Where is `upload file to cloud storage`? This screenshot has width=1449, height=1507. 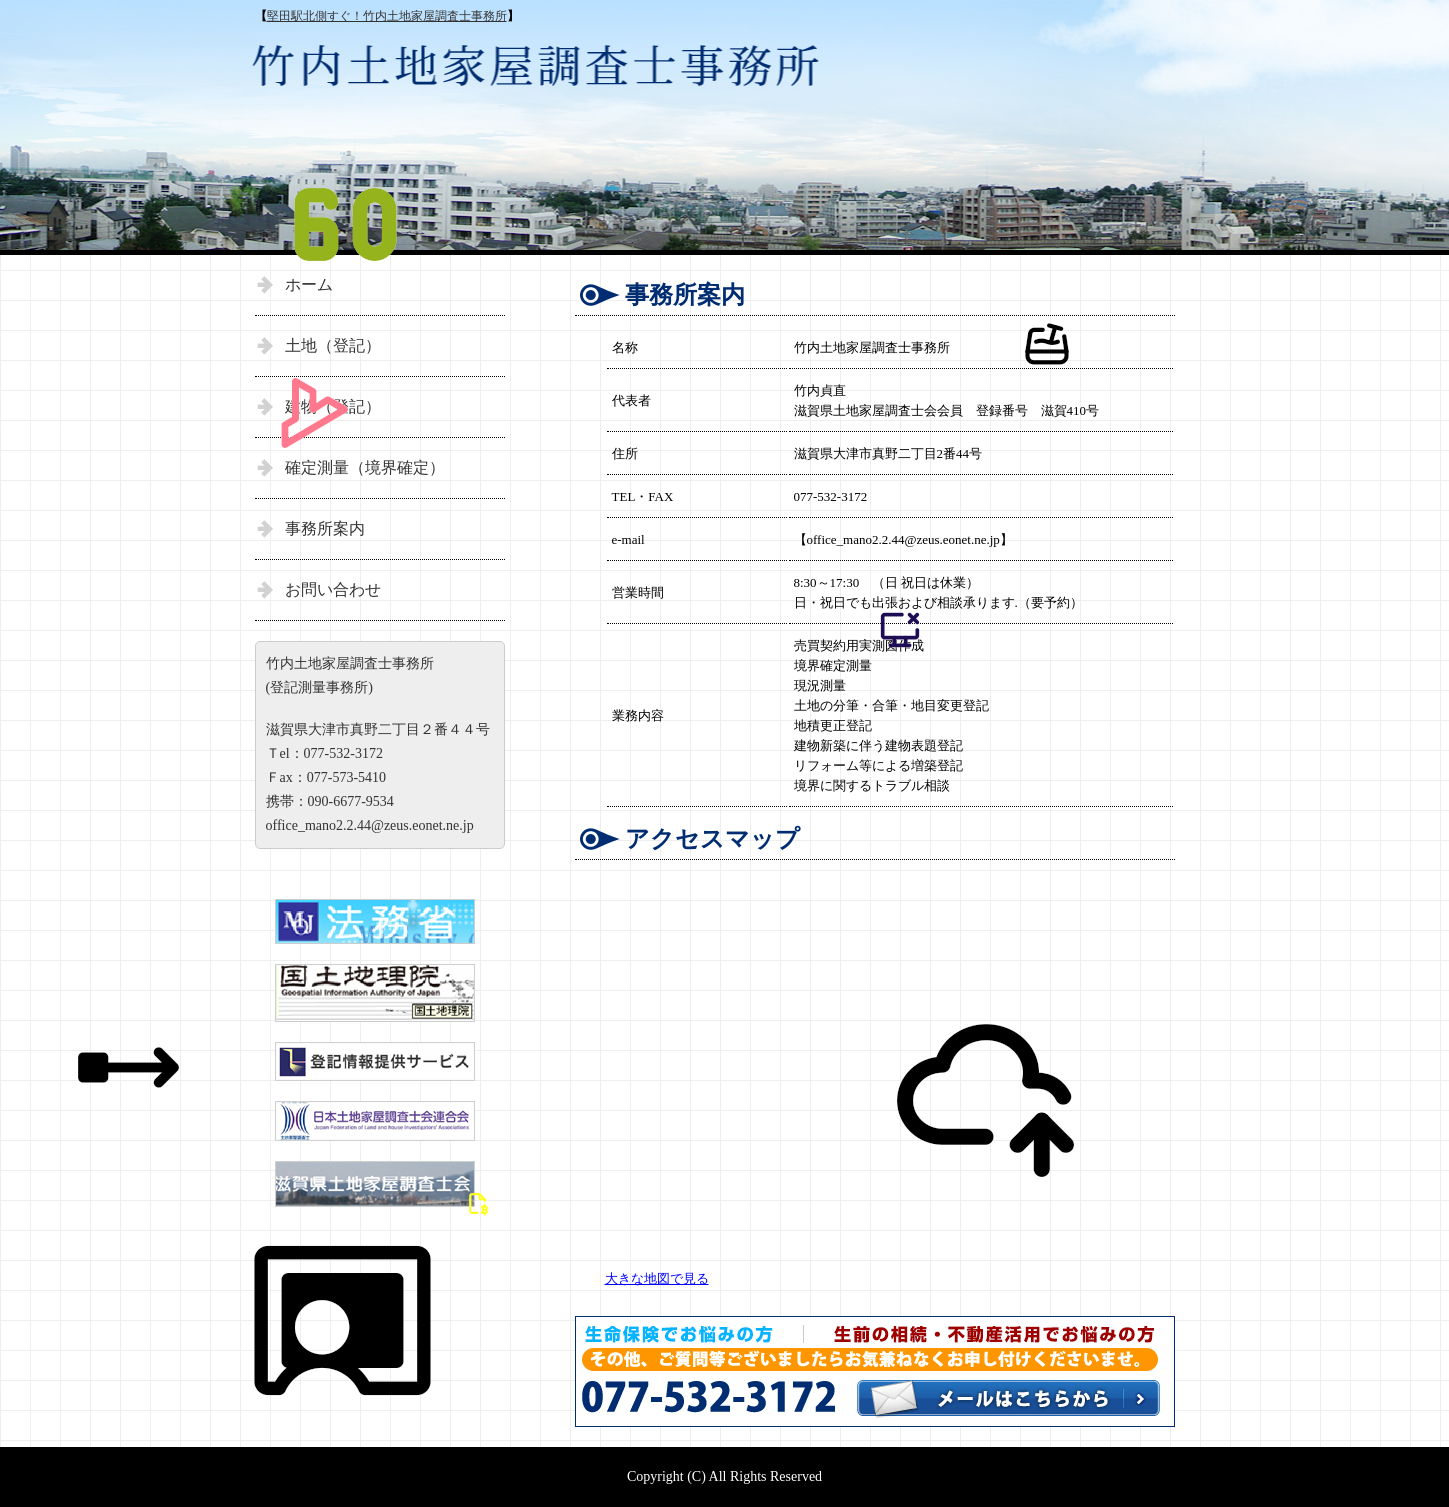 upload file to cloud storage is located at coordinates (985, 1088).